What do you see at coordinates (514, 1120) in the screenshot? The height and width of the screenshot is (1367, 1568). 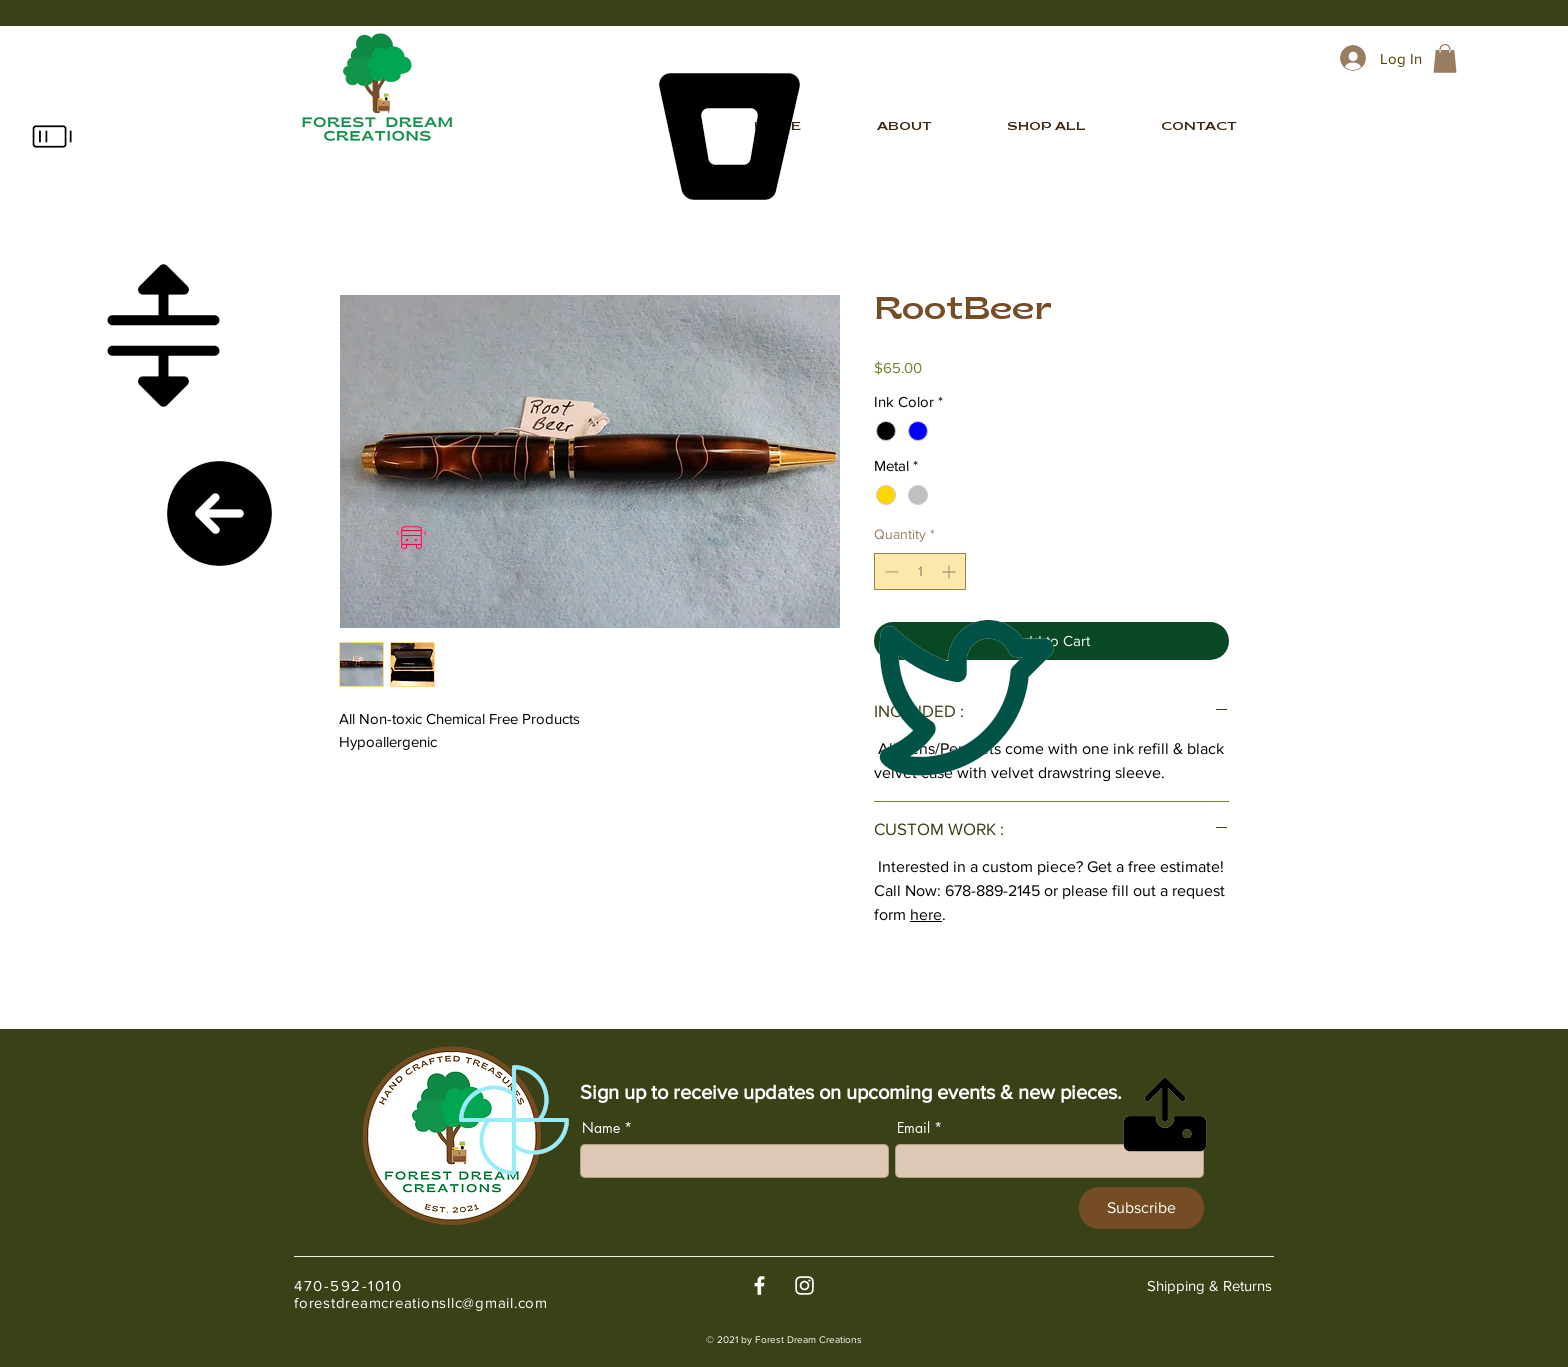 I see `open google photos app` at bounding box center [514, 1120].